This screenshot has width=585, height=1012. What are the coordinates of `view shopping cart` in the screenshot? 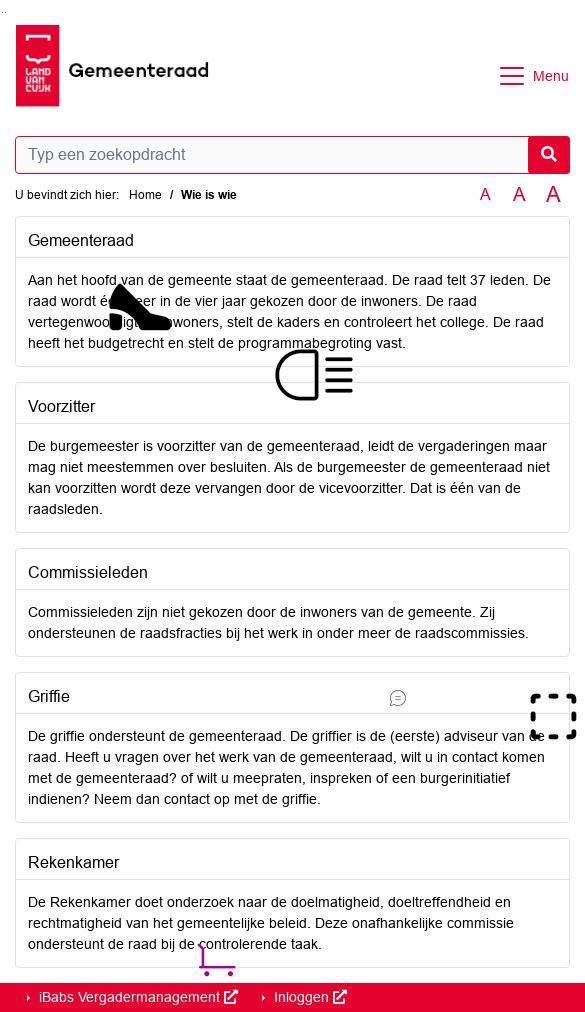 It's located at (216, 958).